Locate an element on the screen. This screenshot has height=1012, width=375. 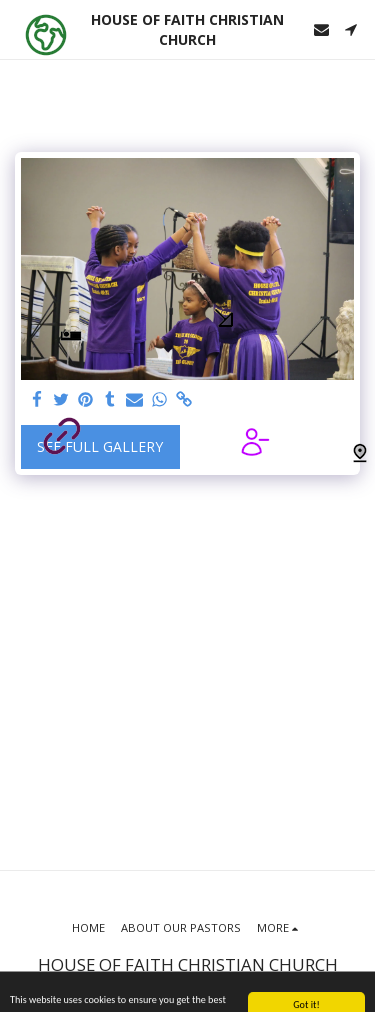
copy or share a link is located at coordinates (62, 436).